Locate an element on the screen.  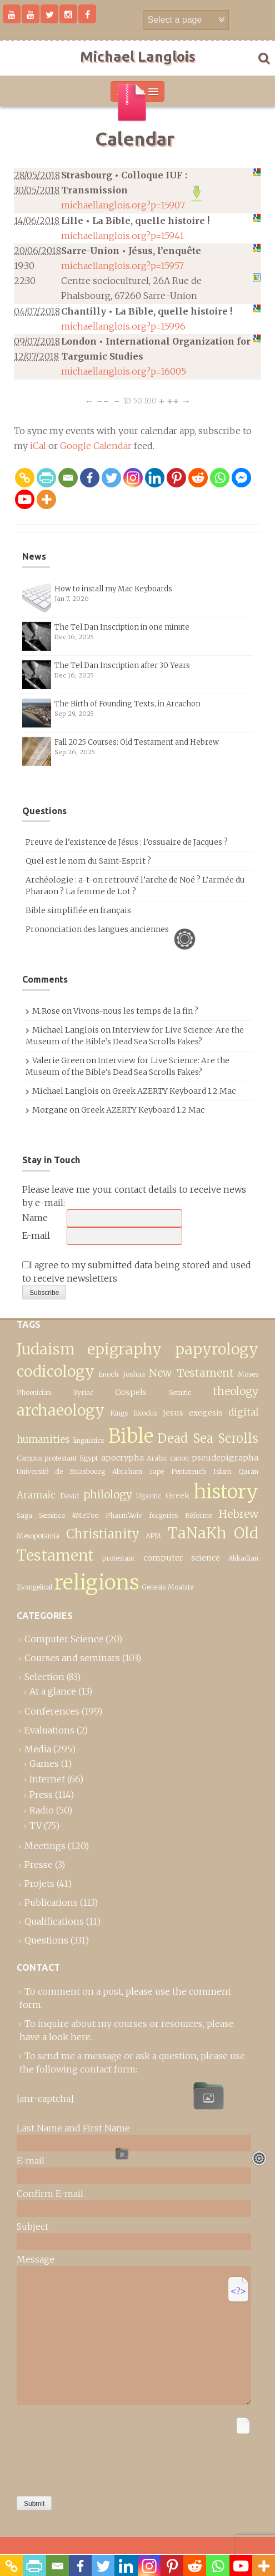
a compressed postscript file is located at coordinates (132, 103).